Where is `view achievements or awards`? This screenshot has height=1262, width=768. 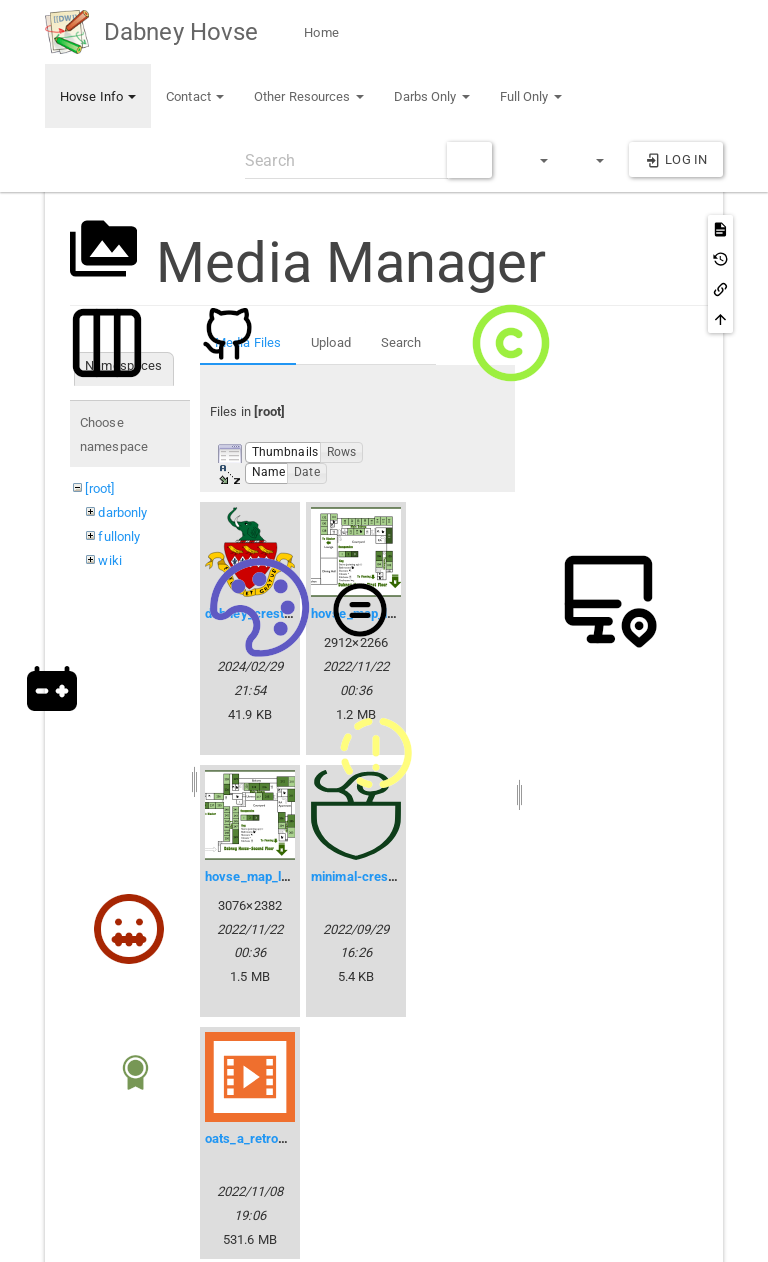
view achievements or awards is located at coordinates (135, 1072).